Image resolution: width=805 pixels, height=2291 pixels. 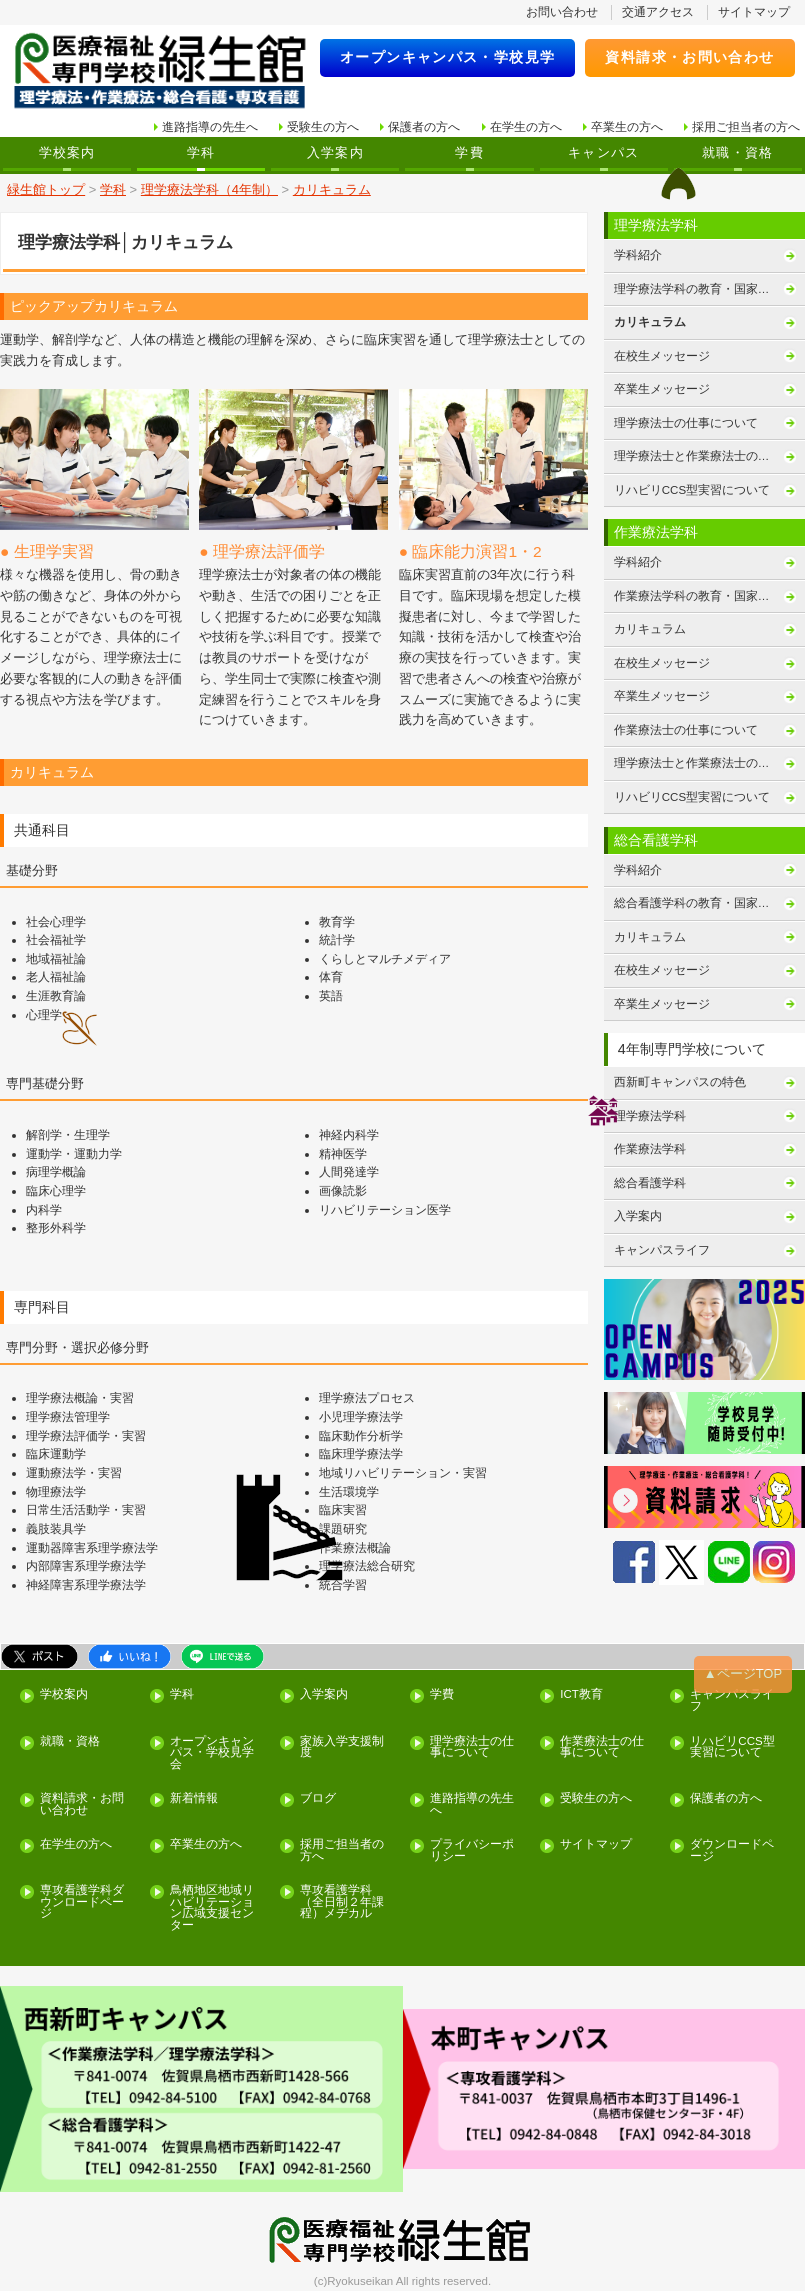 What do you see at coordinates (678, 182) in the screenshot?
I see `onigiri or rice ball food item` at bounding box center [678, 182].